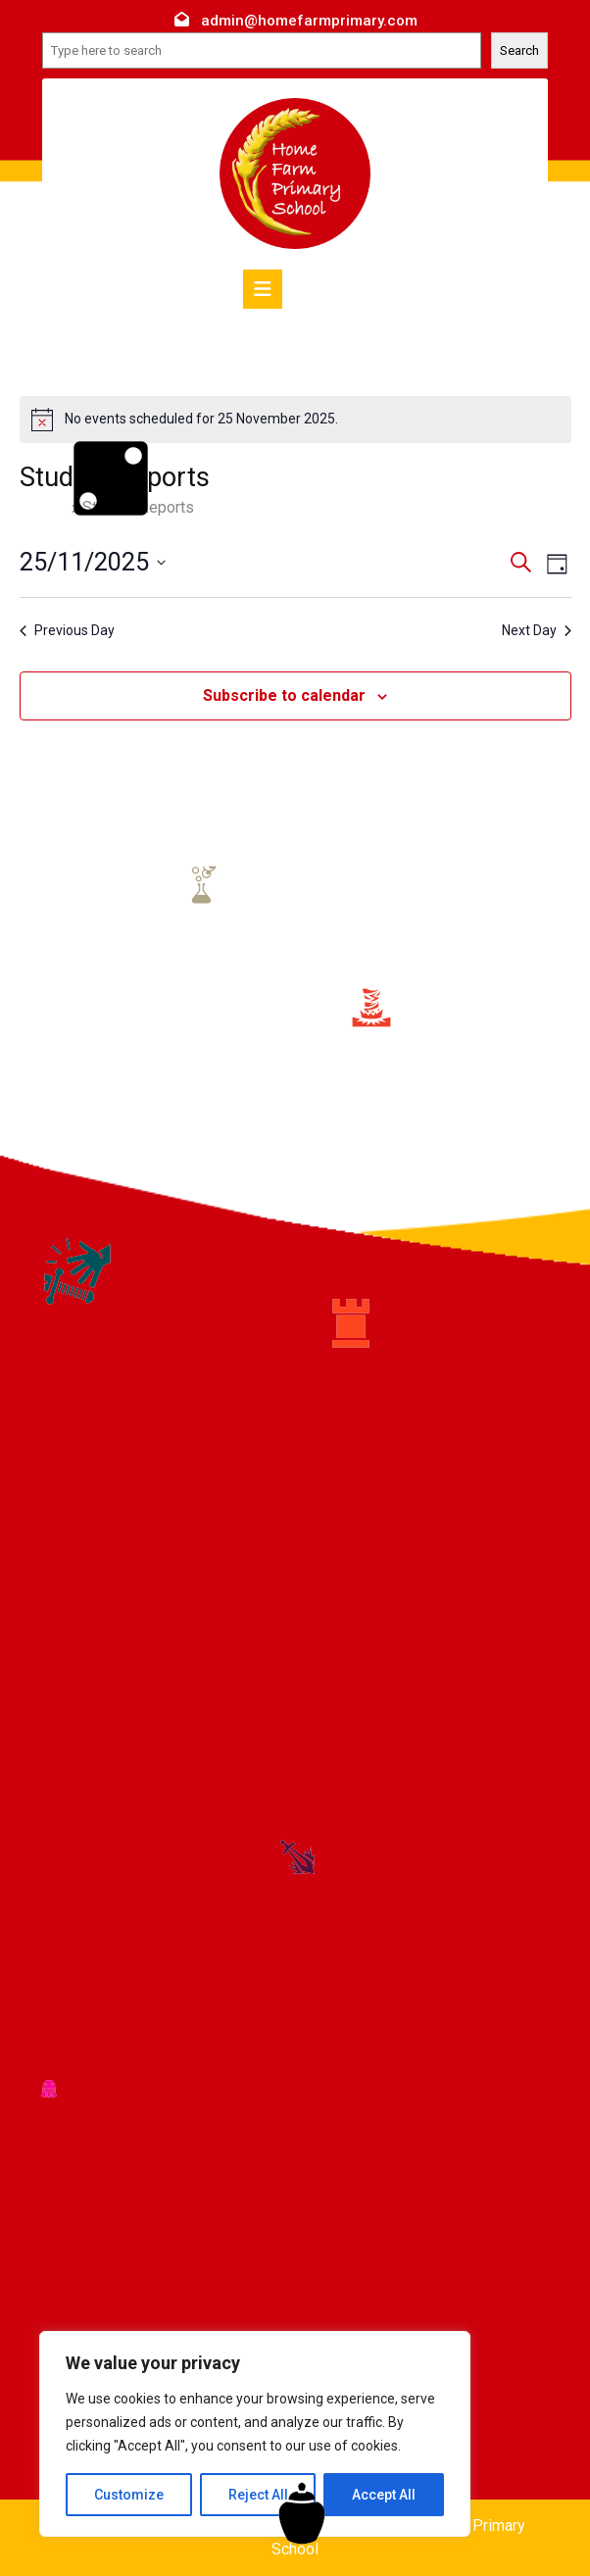 The height and width of the screenshot is (2576, 590). What do you see at coordinates (77, 1271) in the screenshot?
I see `drop or release current weapon` at bounding box center [77, 1271].